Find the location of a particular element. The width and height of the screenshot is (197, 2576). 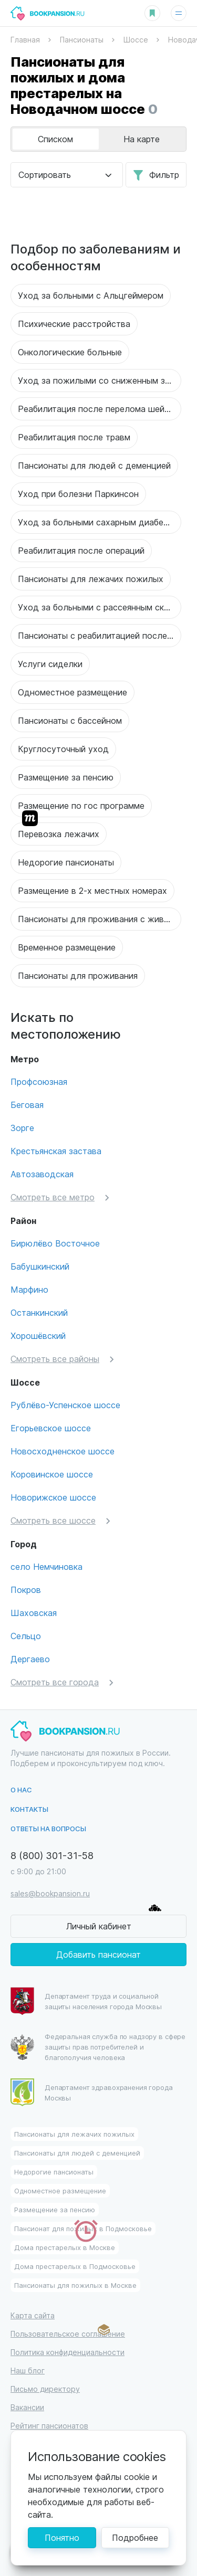

set or manage alarms is located at coordinates (86, 2230).